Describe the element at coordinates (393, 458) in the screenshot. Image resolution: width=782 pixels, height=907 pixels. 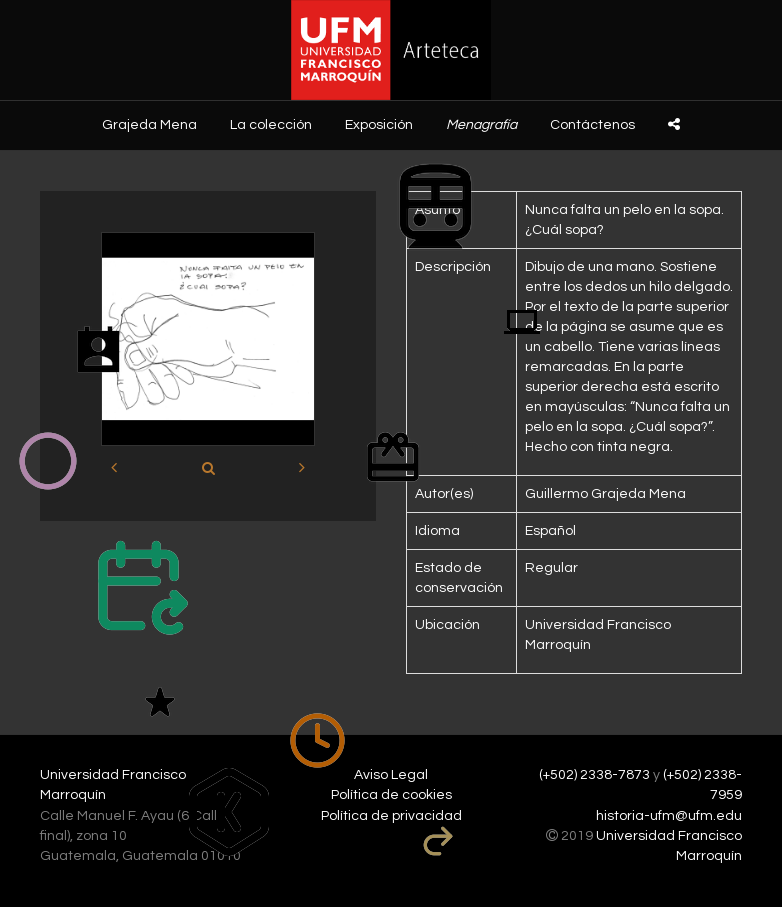
I see `redeem a gift card` at that location.